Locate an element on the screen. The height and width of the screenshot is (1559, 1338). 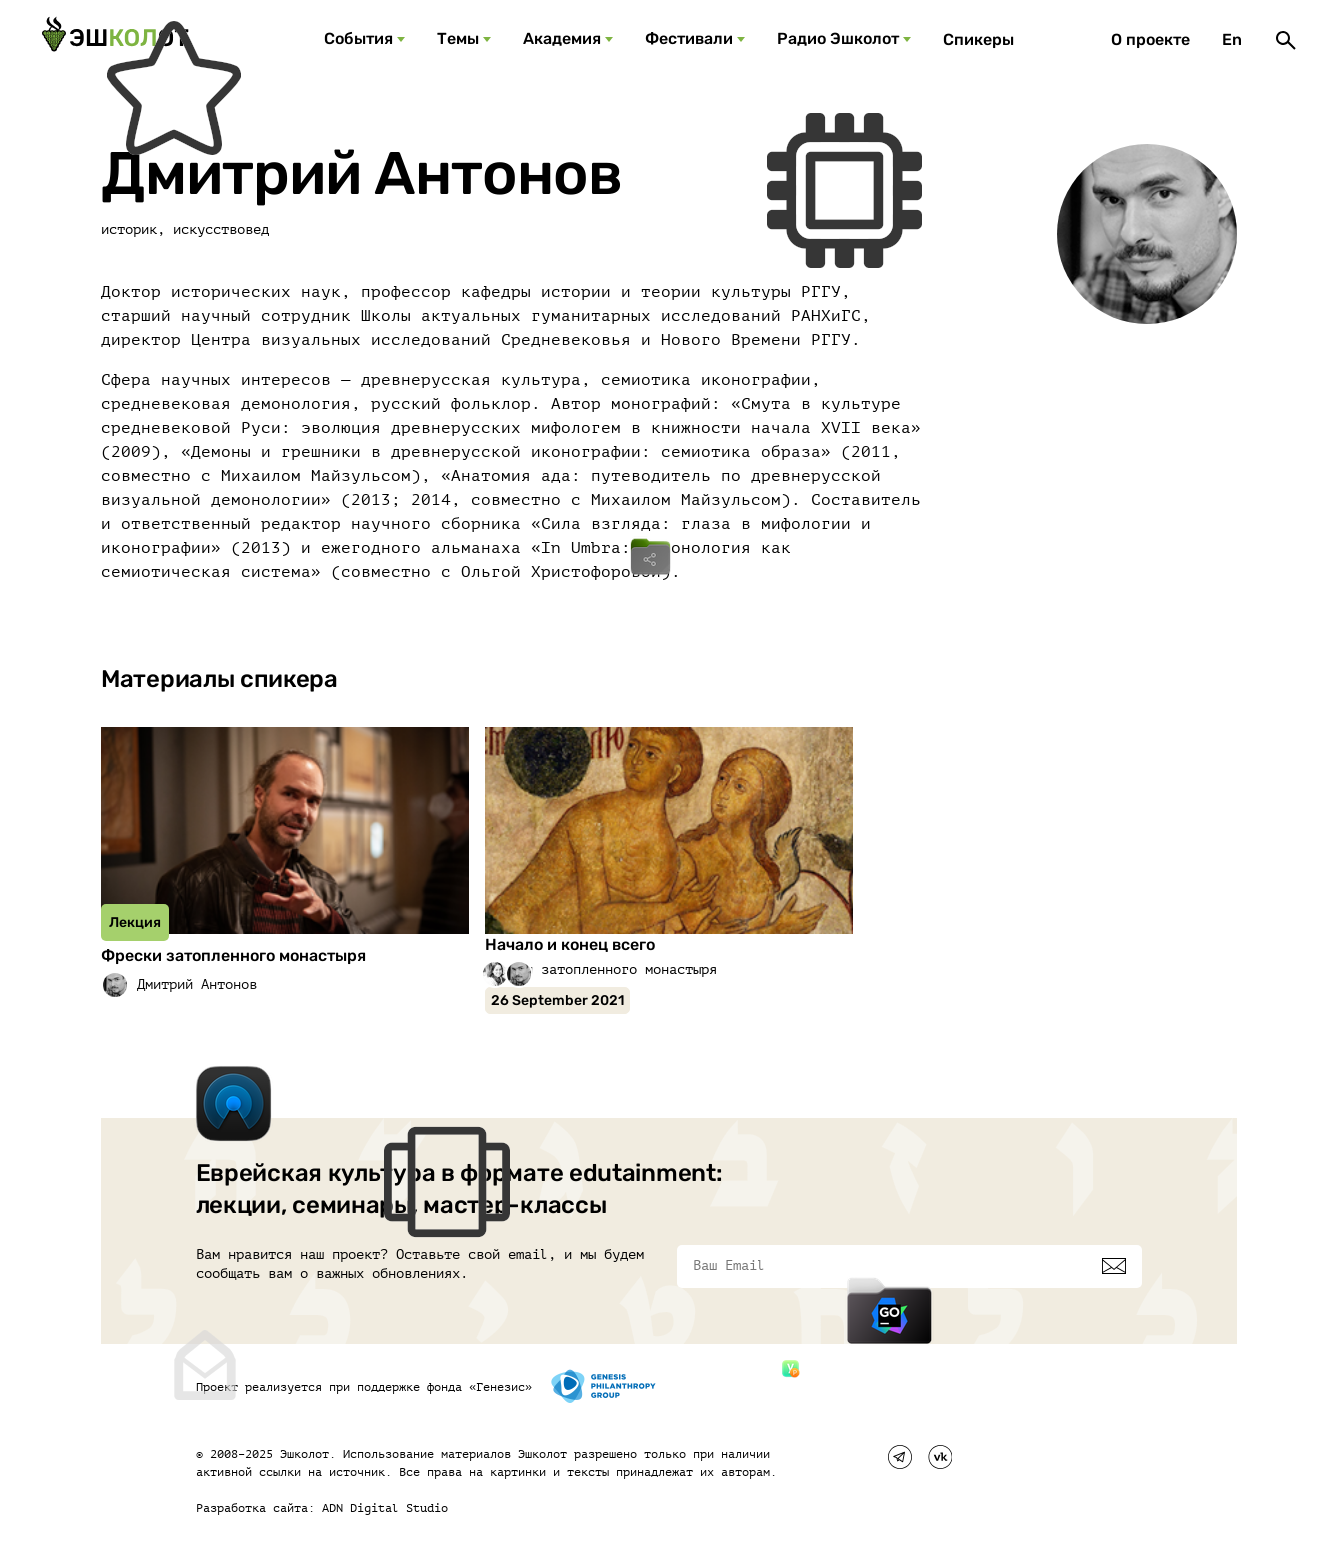
folder containing GoLand IDE projects is located at coordinates (889, 1313).